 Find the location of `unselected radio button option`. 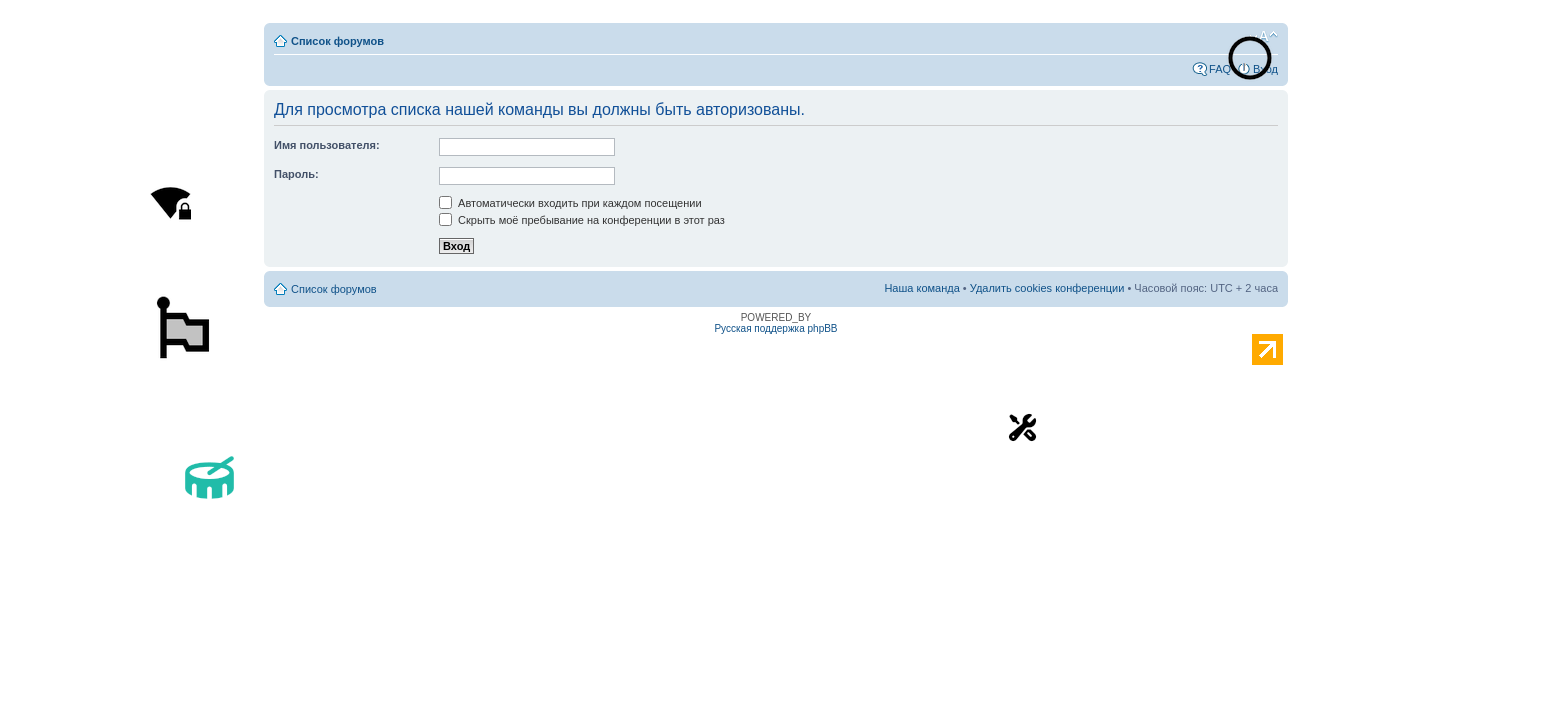

unselected radio button option is located at coordinates (1250, 58).